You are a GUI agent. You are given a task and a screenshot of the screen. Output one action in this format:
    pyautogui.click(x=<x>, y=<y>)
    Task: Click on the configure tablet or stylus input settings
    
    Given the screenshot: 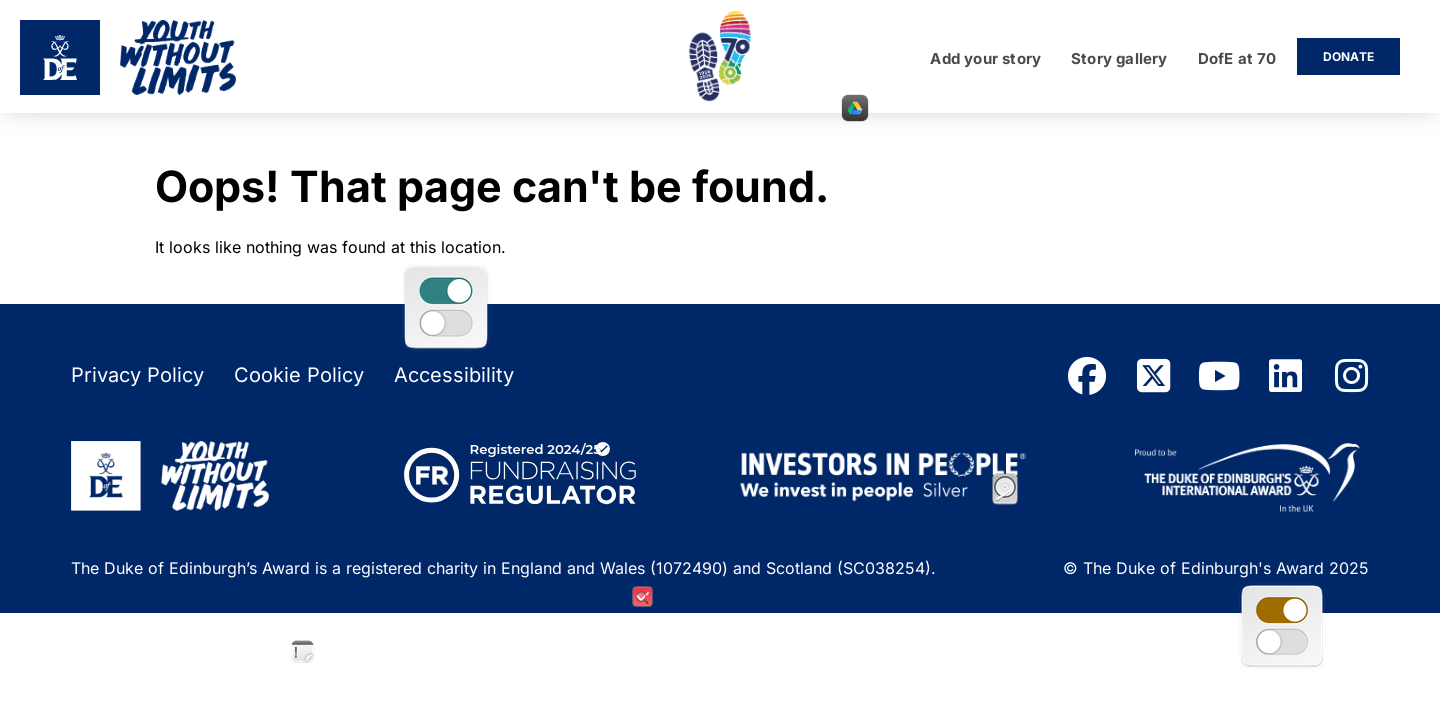 What is the action you would take?
    pyautogui.click(x=302, y=651)
    